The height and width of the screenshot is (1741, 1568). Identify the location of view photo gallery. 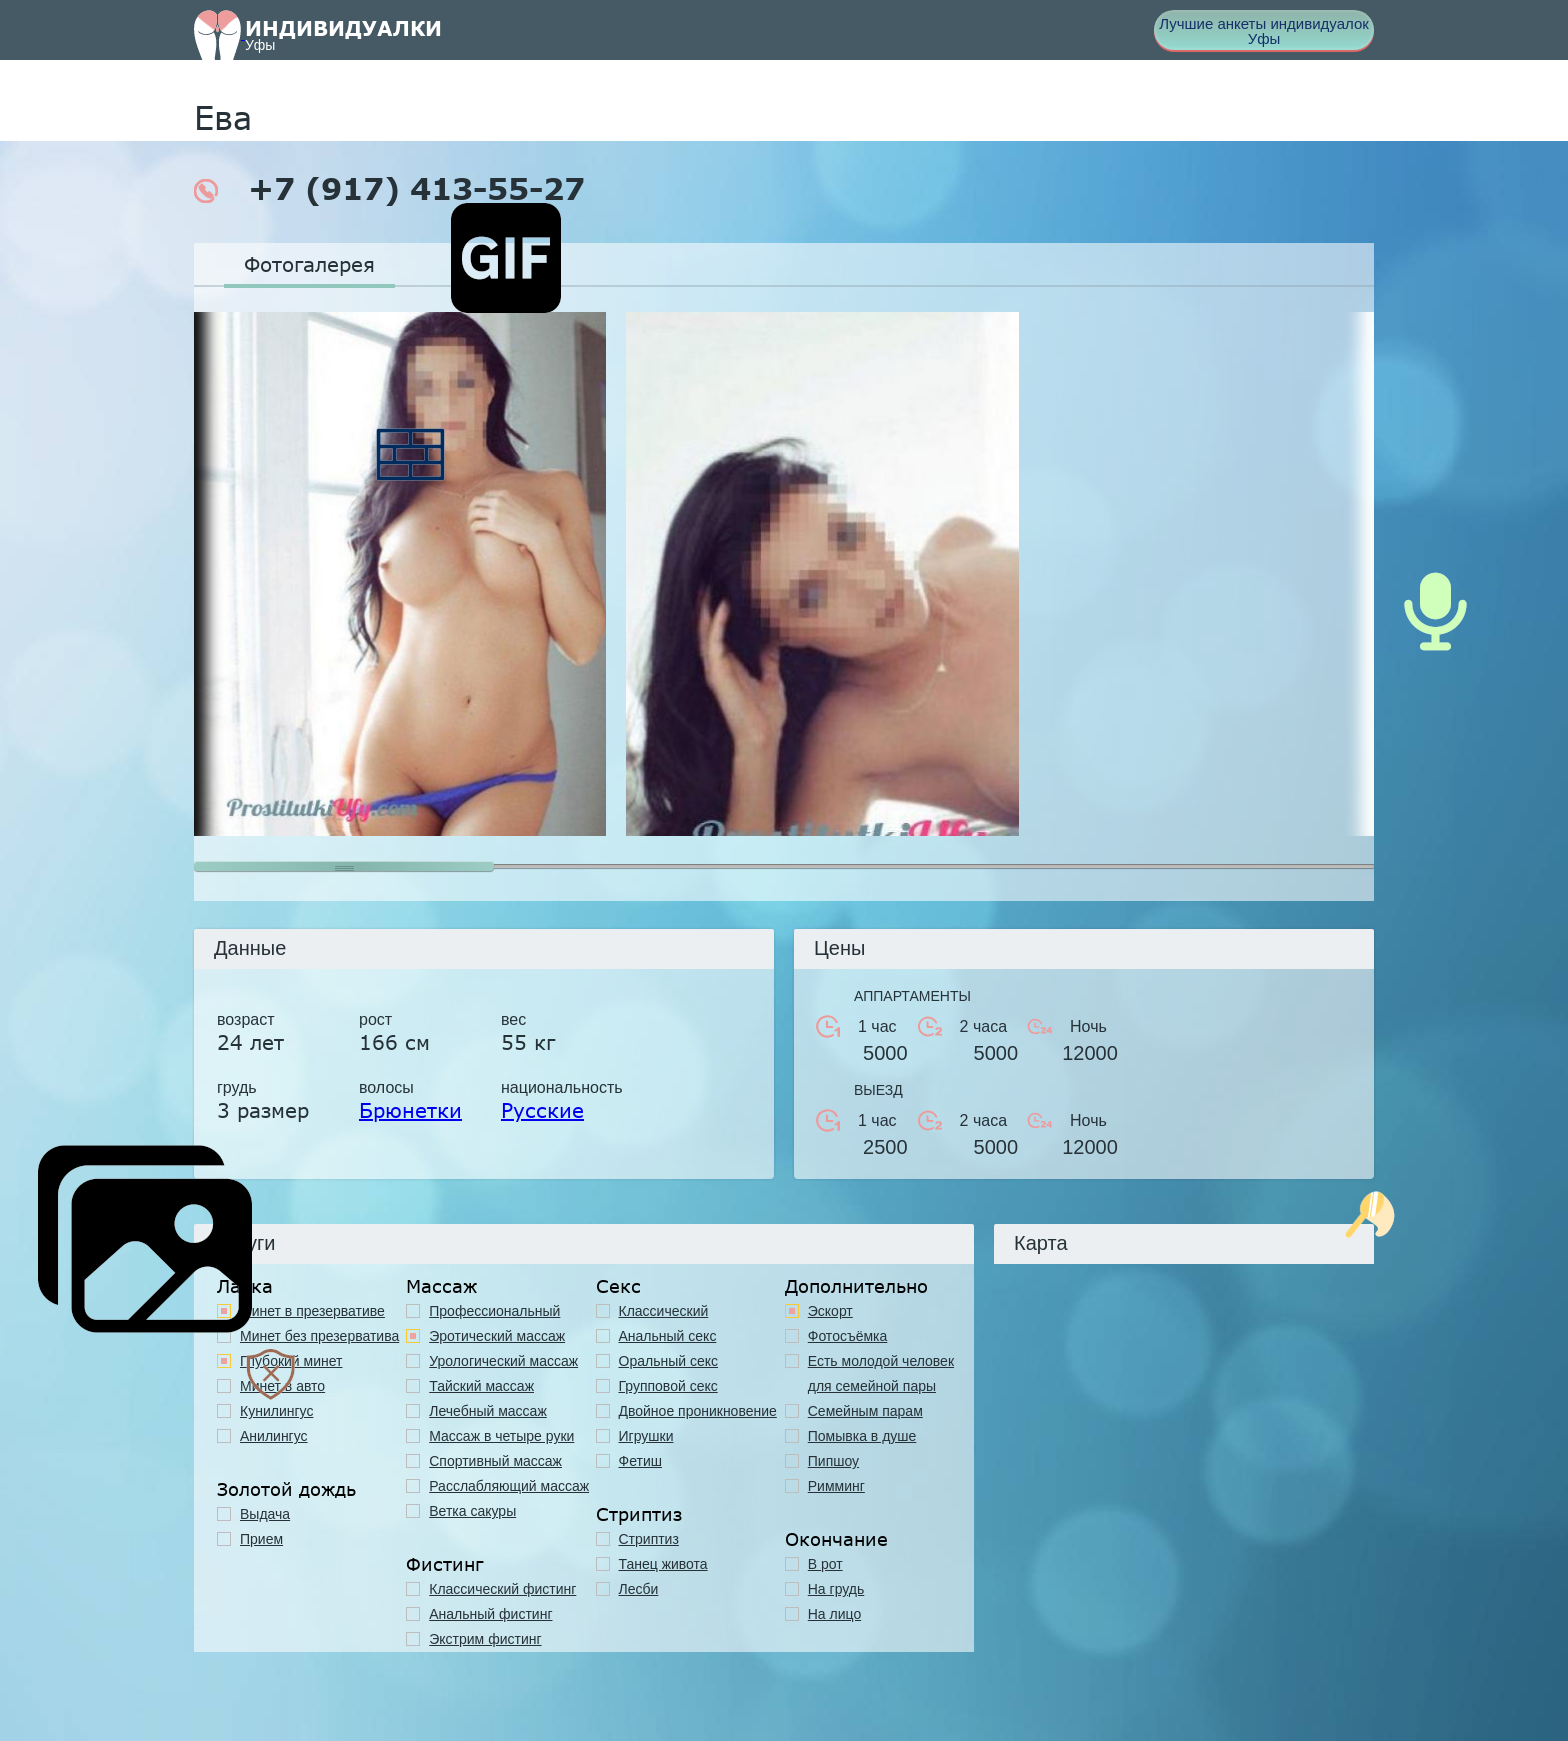
(145, 1239).